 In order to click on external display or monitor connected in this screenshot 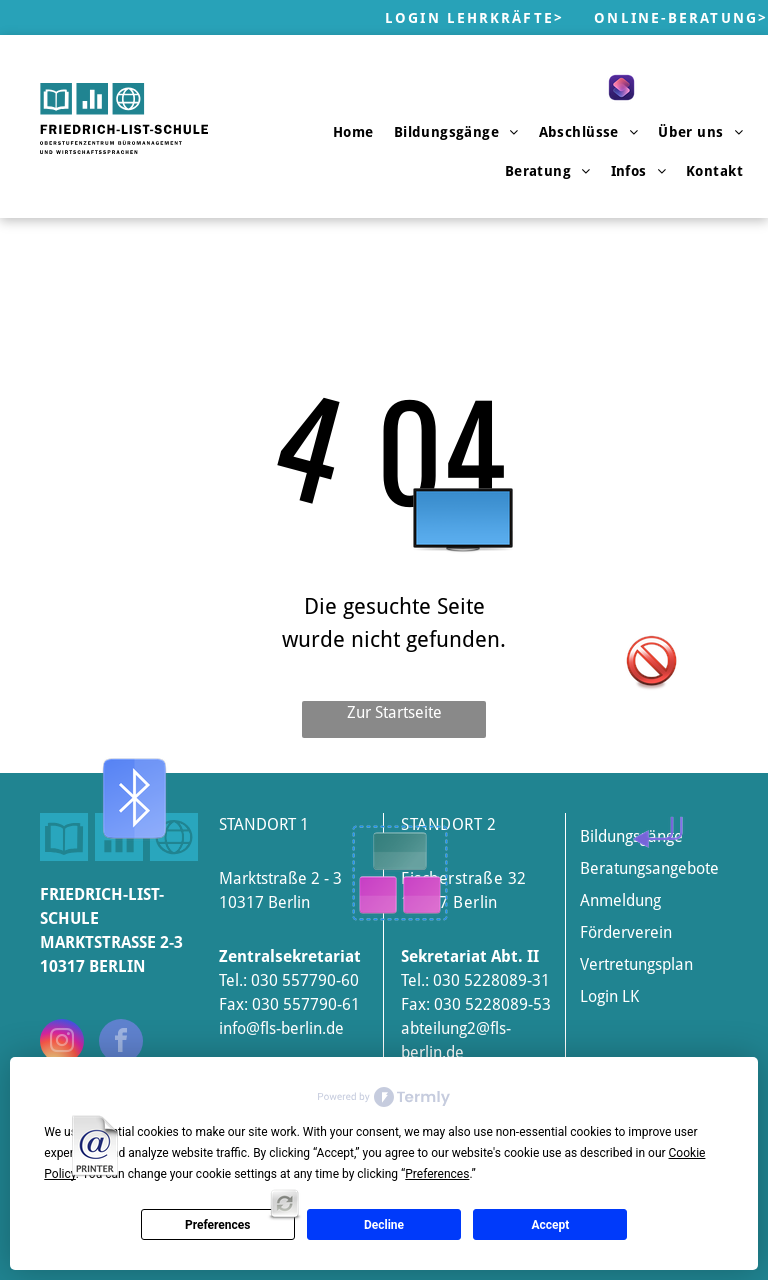, I will do `click(463, 518)`.